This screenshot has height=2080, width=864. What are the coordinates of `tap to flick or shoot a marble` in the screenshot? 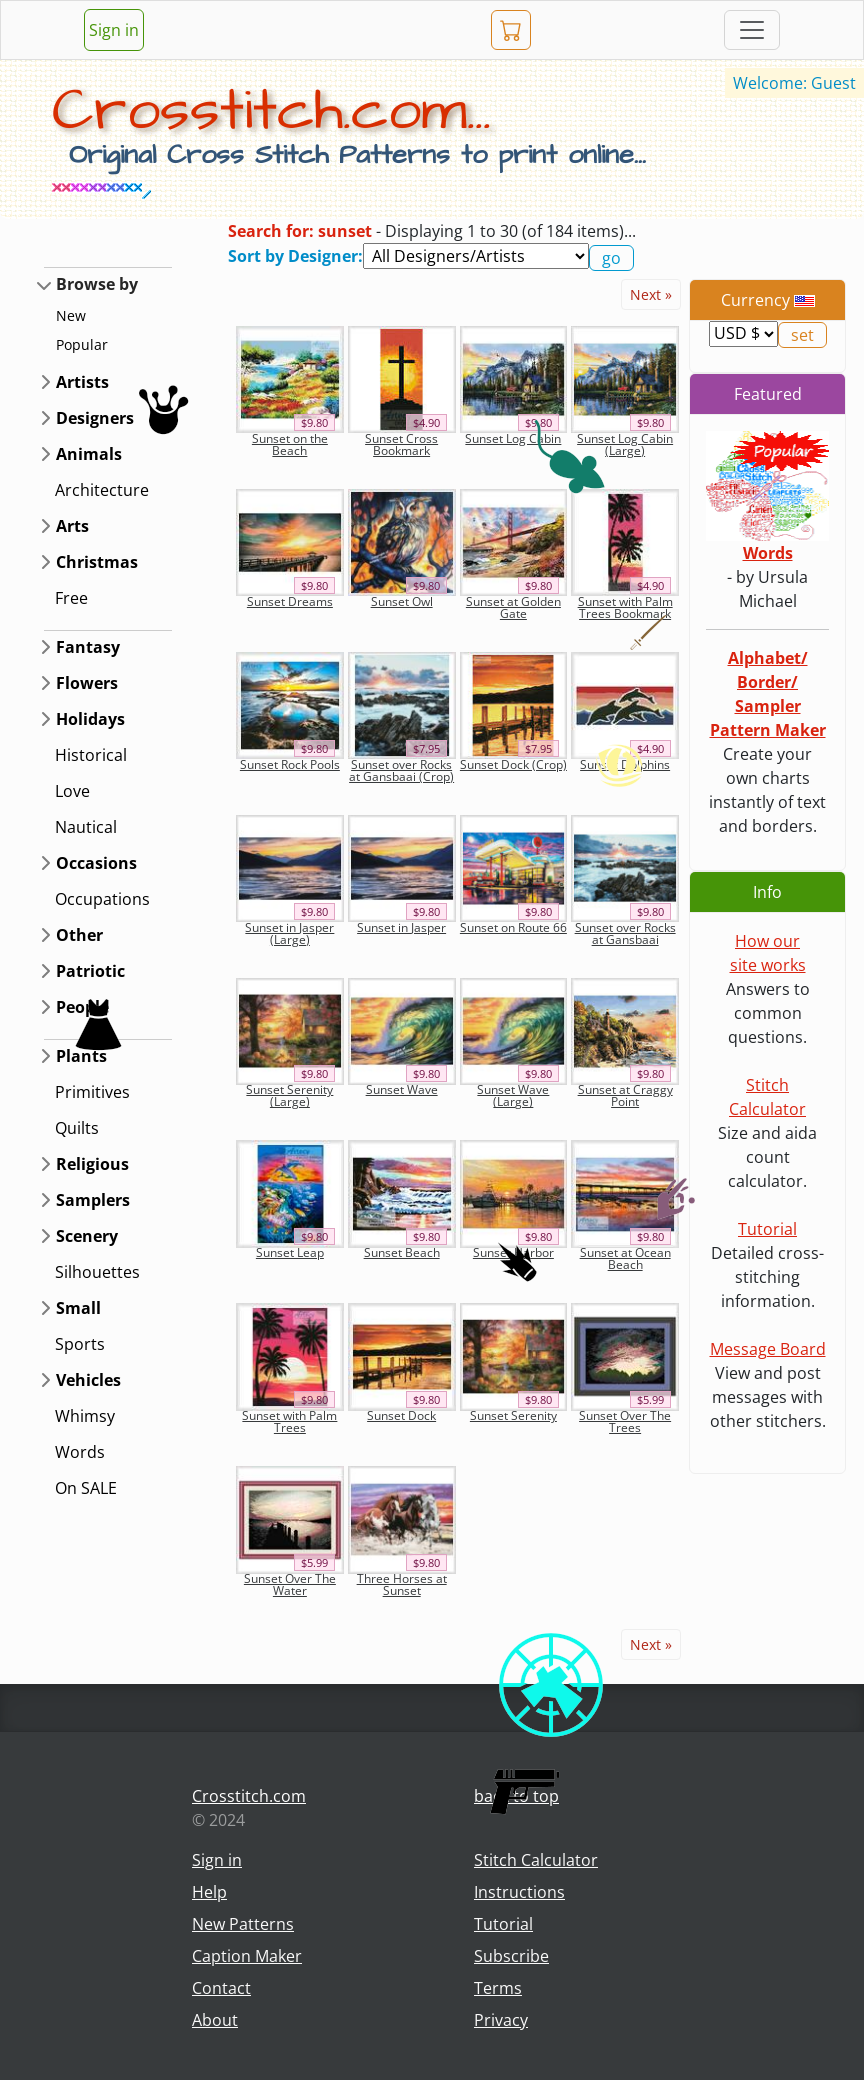 It's located at (682, 1198).